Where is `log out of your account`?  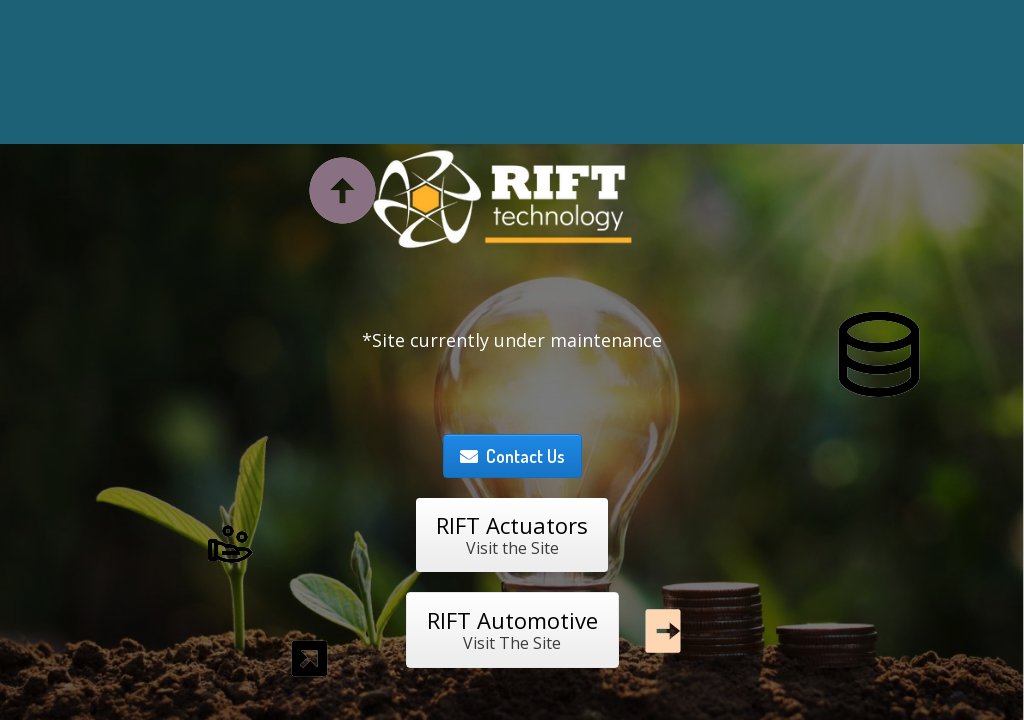 log out of your account is located at coordinates (663, 631).